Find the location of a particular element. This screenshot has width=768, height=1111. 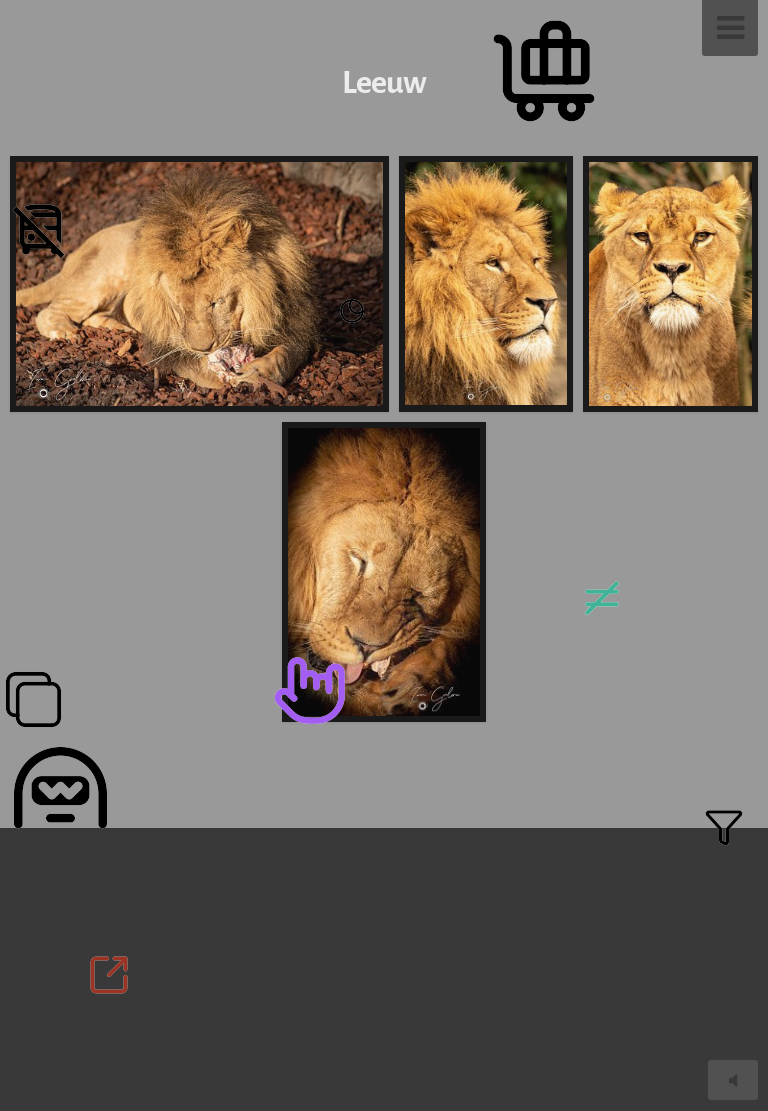

baggage claim area indicator is located at coordinates (544, 71).